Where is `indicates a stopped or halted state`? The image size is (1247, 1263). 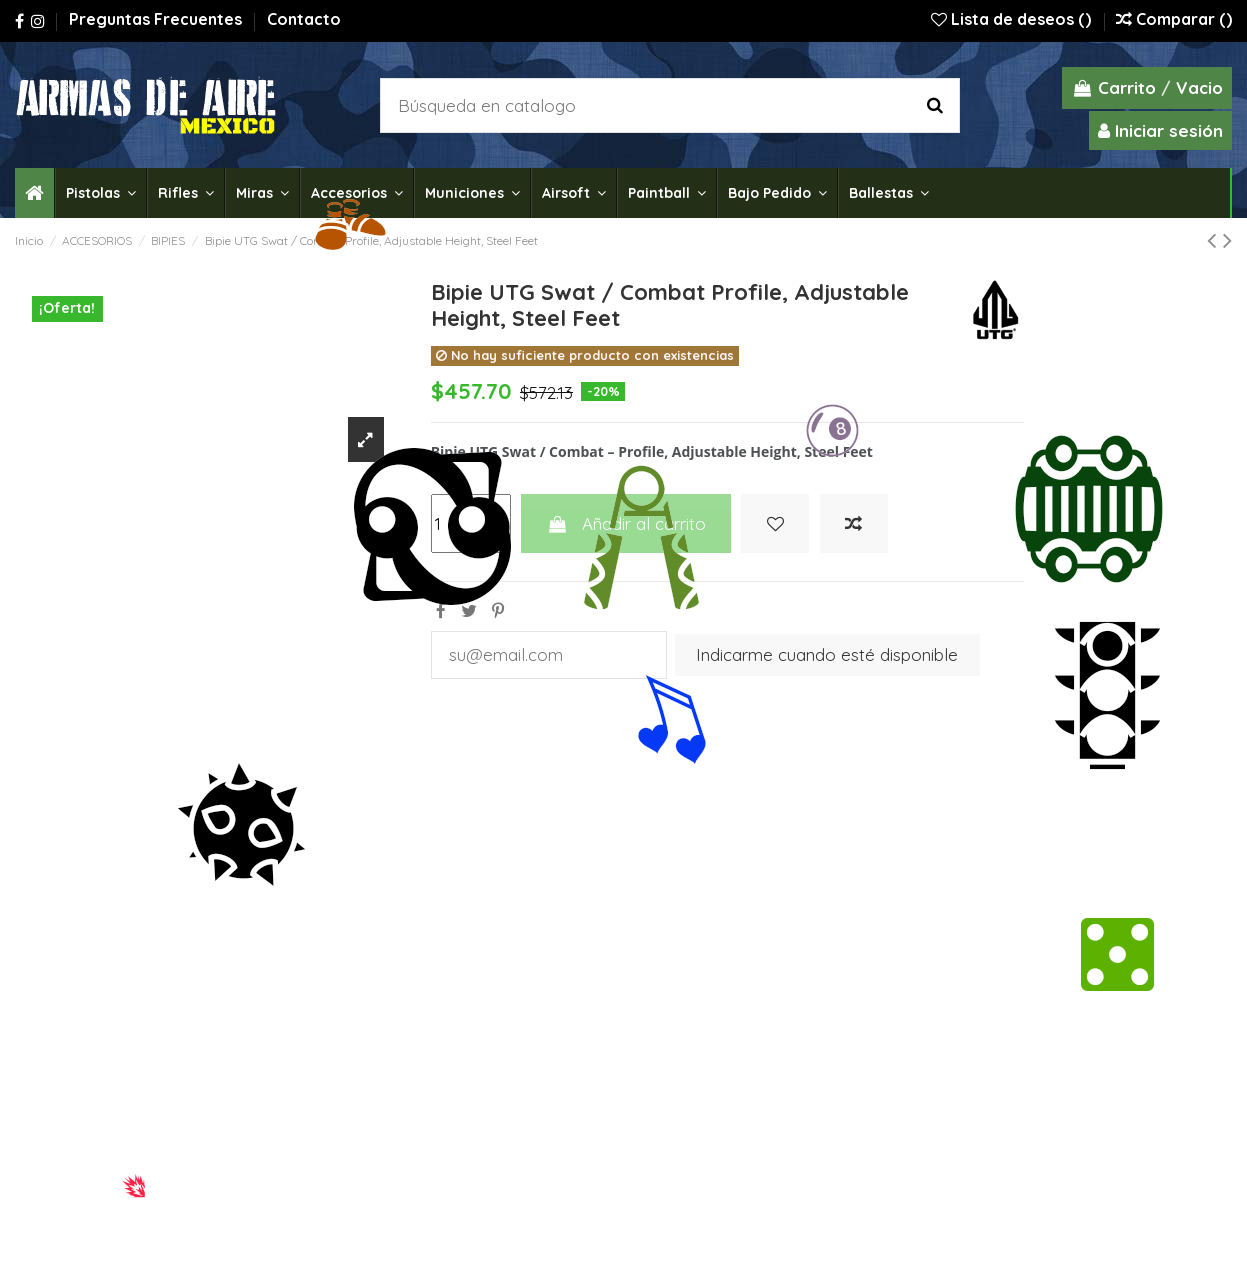 indicates a stopped or halted state is located at coordinates (1107, 695).